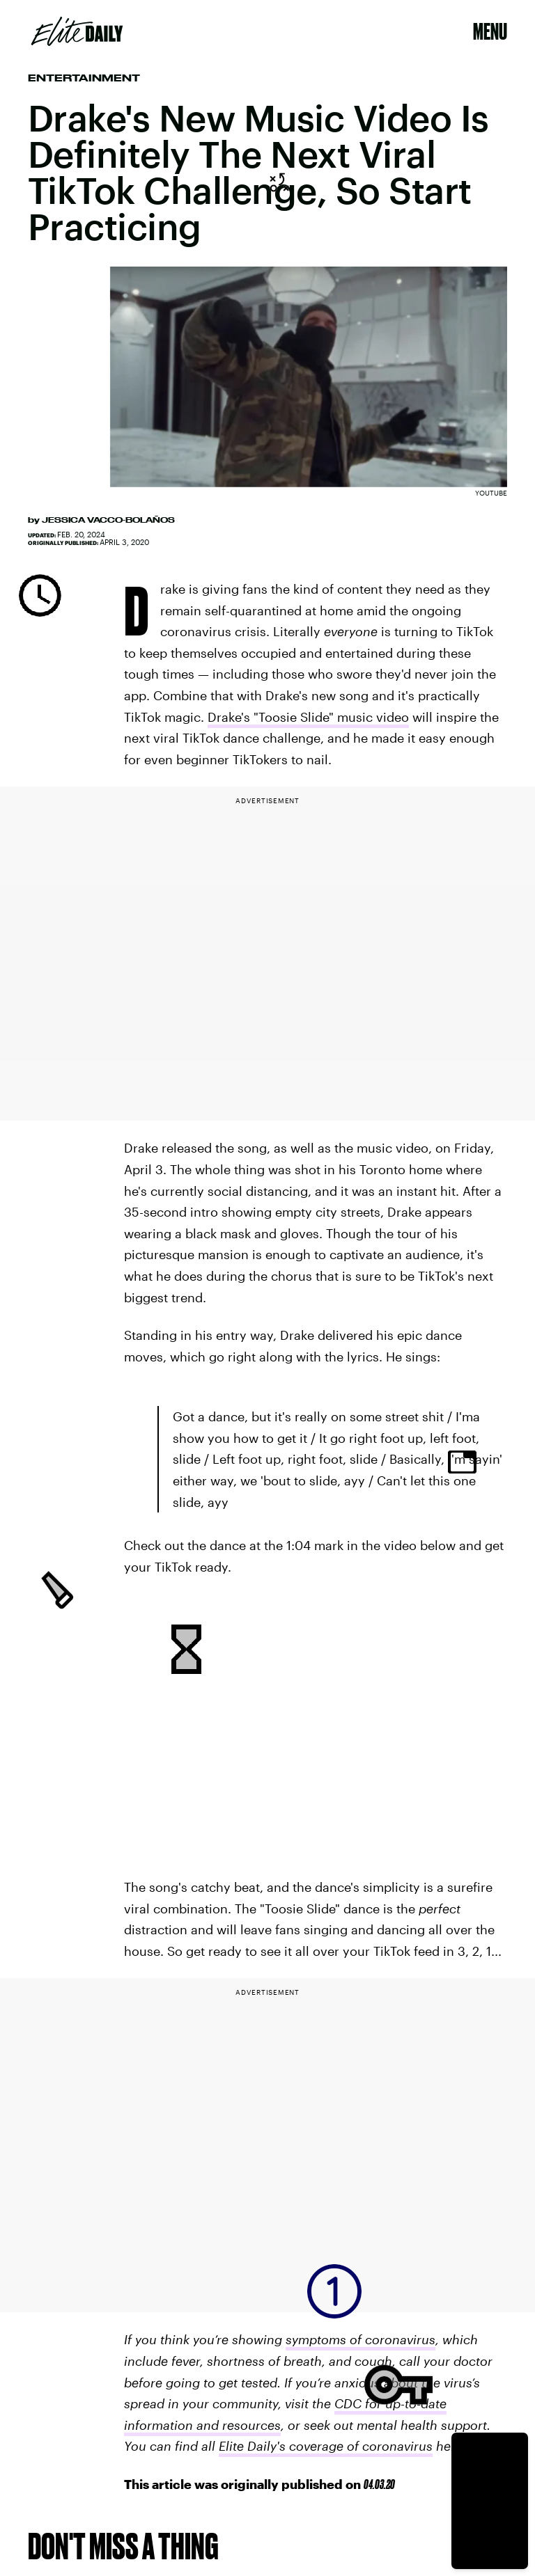  What do you see at coordinates (462, 1462) in the screenshot?
I see `open a new browser tab` at bounding box center [462, 1462].